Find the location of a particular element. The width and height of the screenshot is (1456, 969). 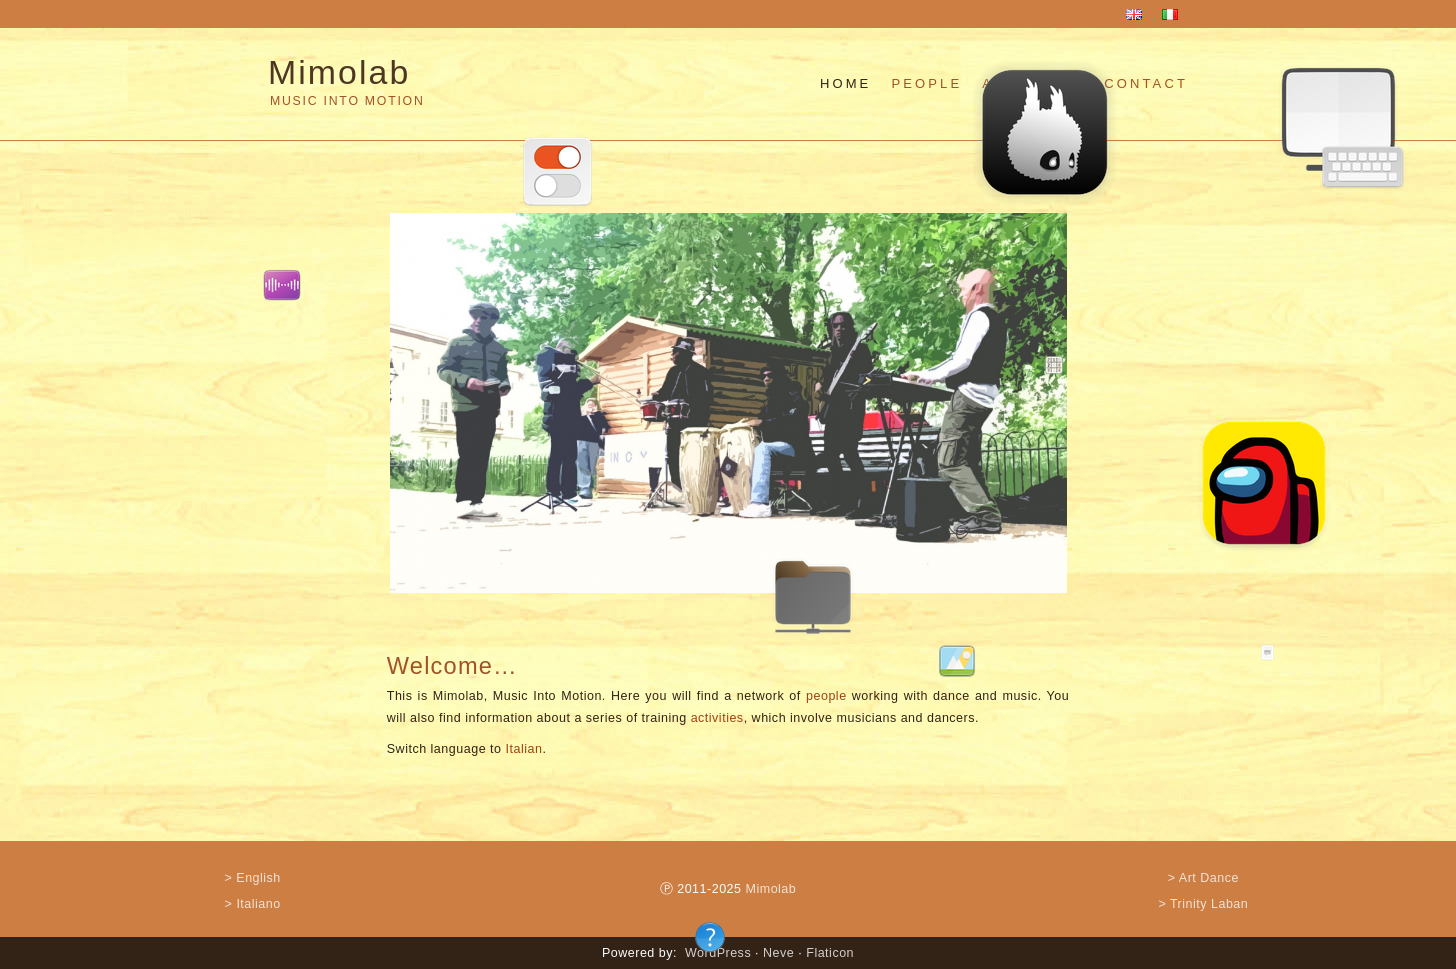

launch the badland game app is located at coordinates (1044, 132).